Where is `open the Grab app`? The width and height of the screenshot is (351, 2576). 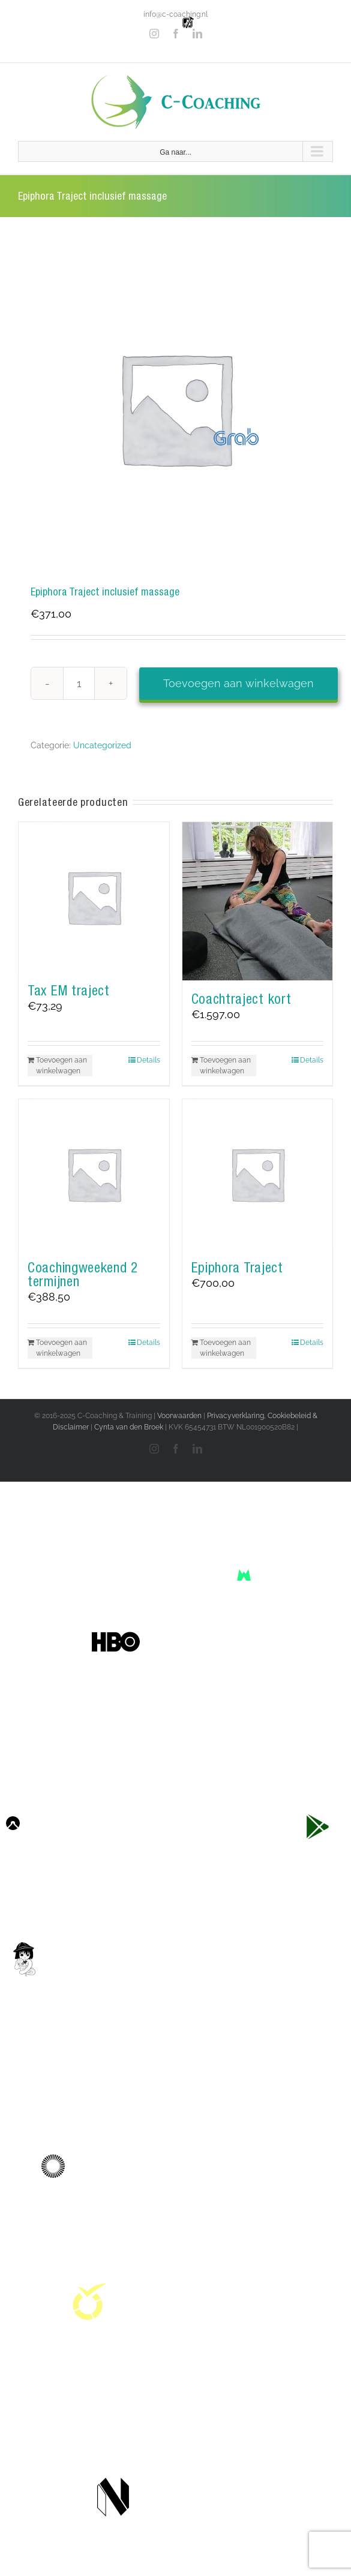 open the Grab app is located at coordinates (236, 437).